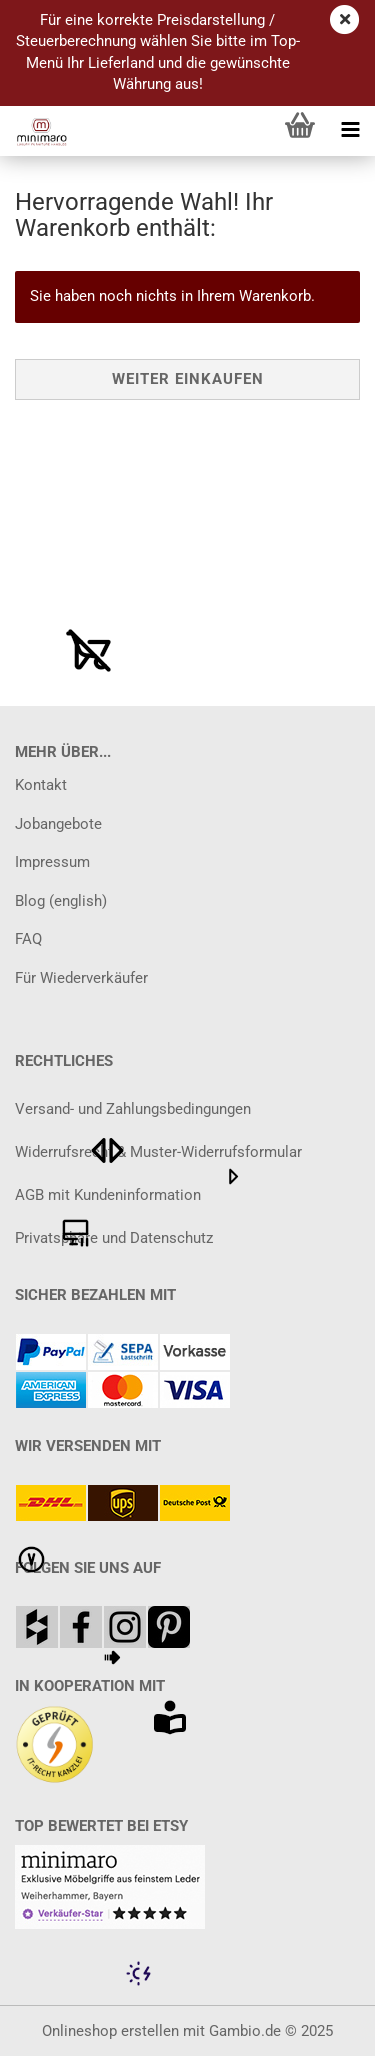 The height and width of the screenshot is (2056, 375). I want to click on indicates a verified status or account, so click(31, 1559).